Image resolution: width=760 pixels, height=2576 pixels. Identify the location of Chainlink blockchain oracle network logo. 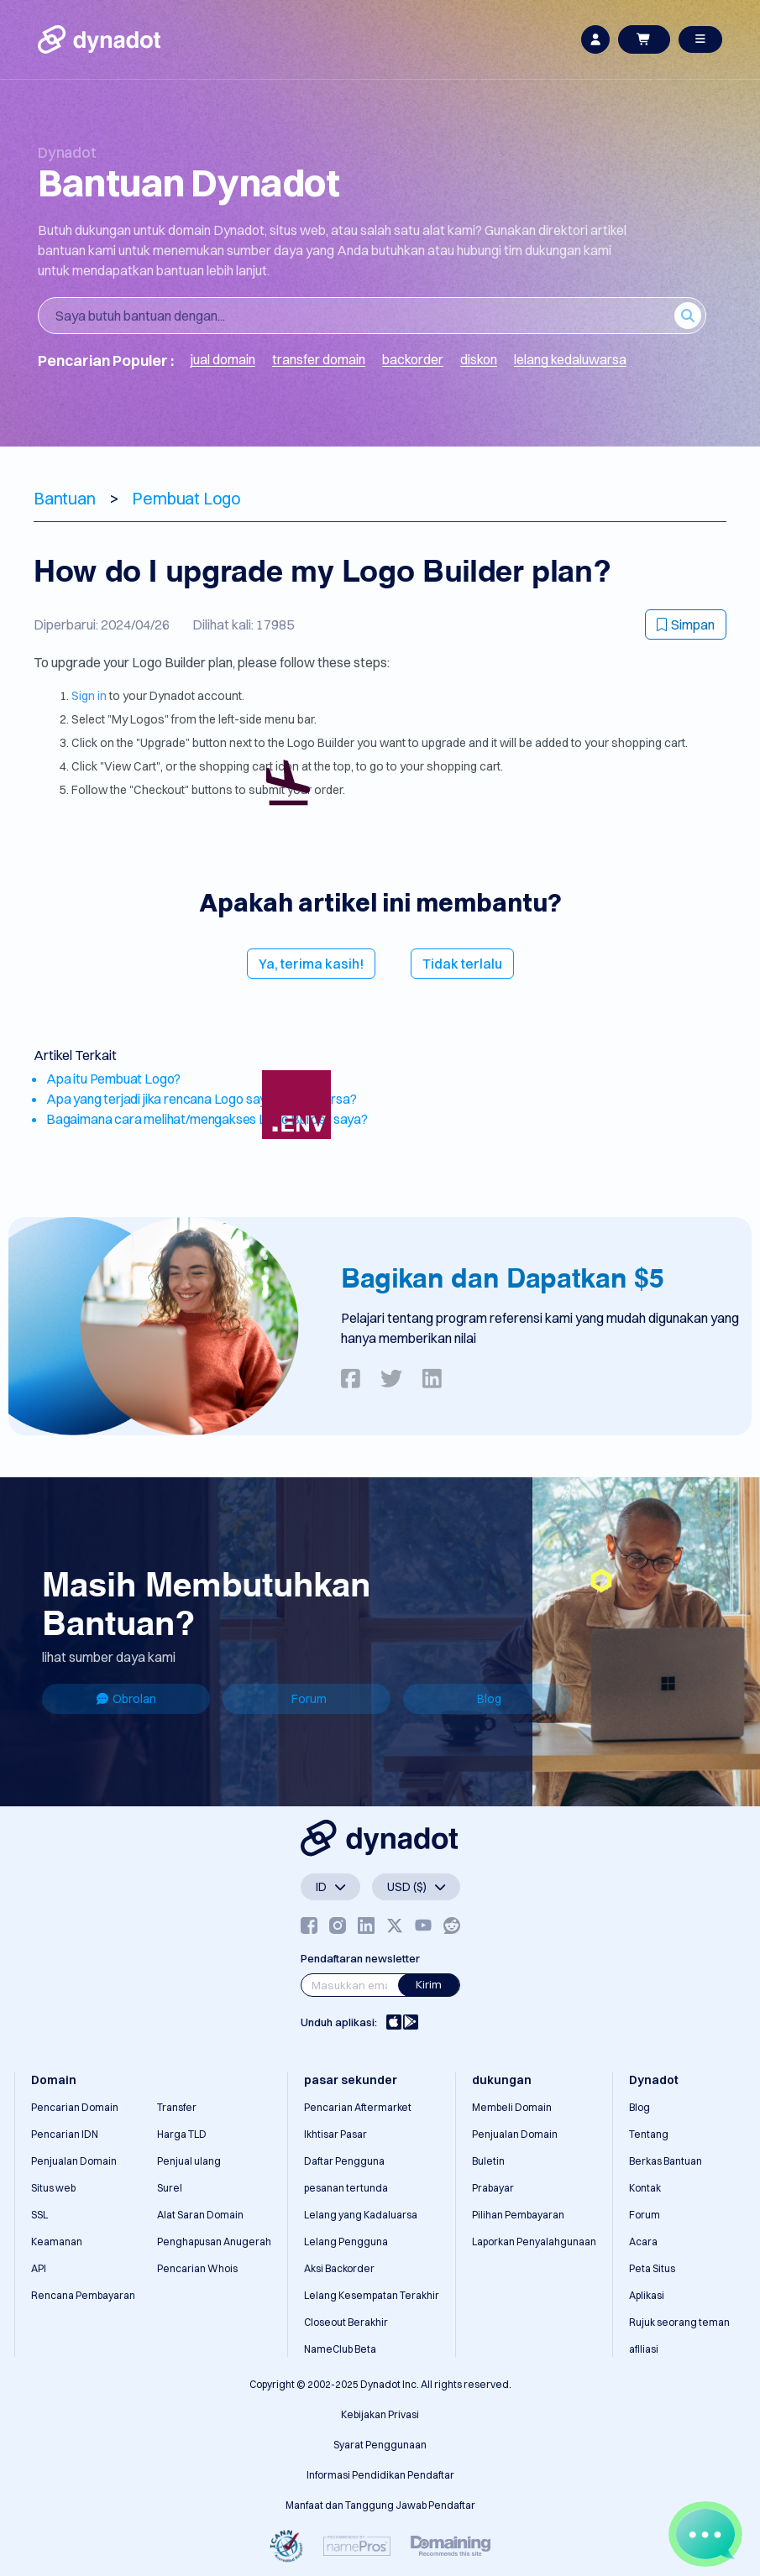
(601, 1581).